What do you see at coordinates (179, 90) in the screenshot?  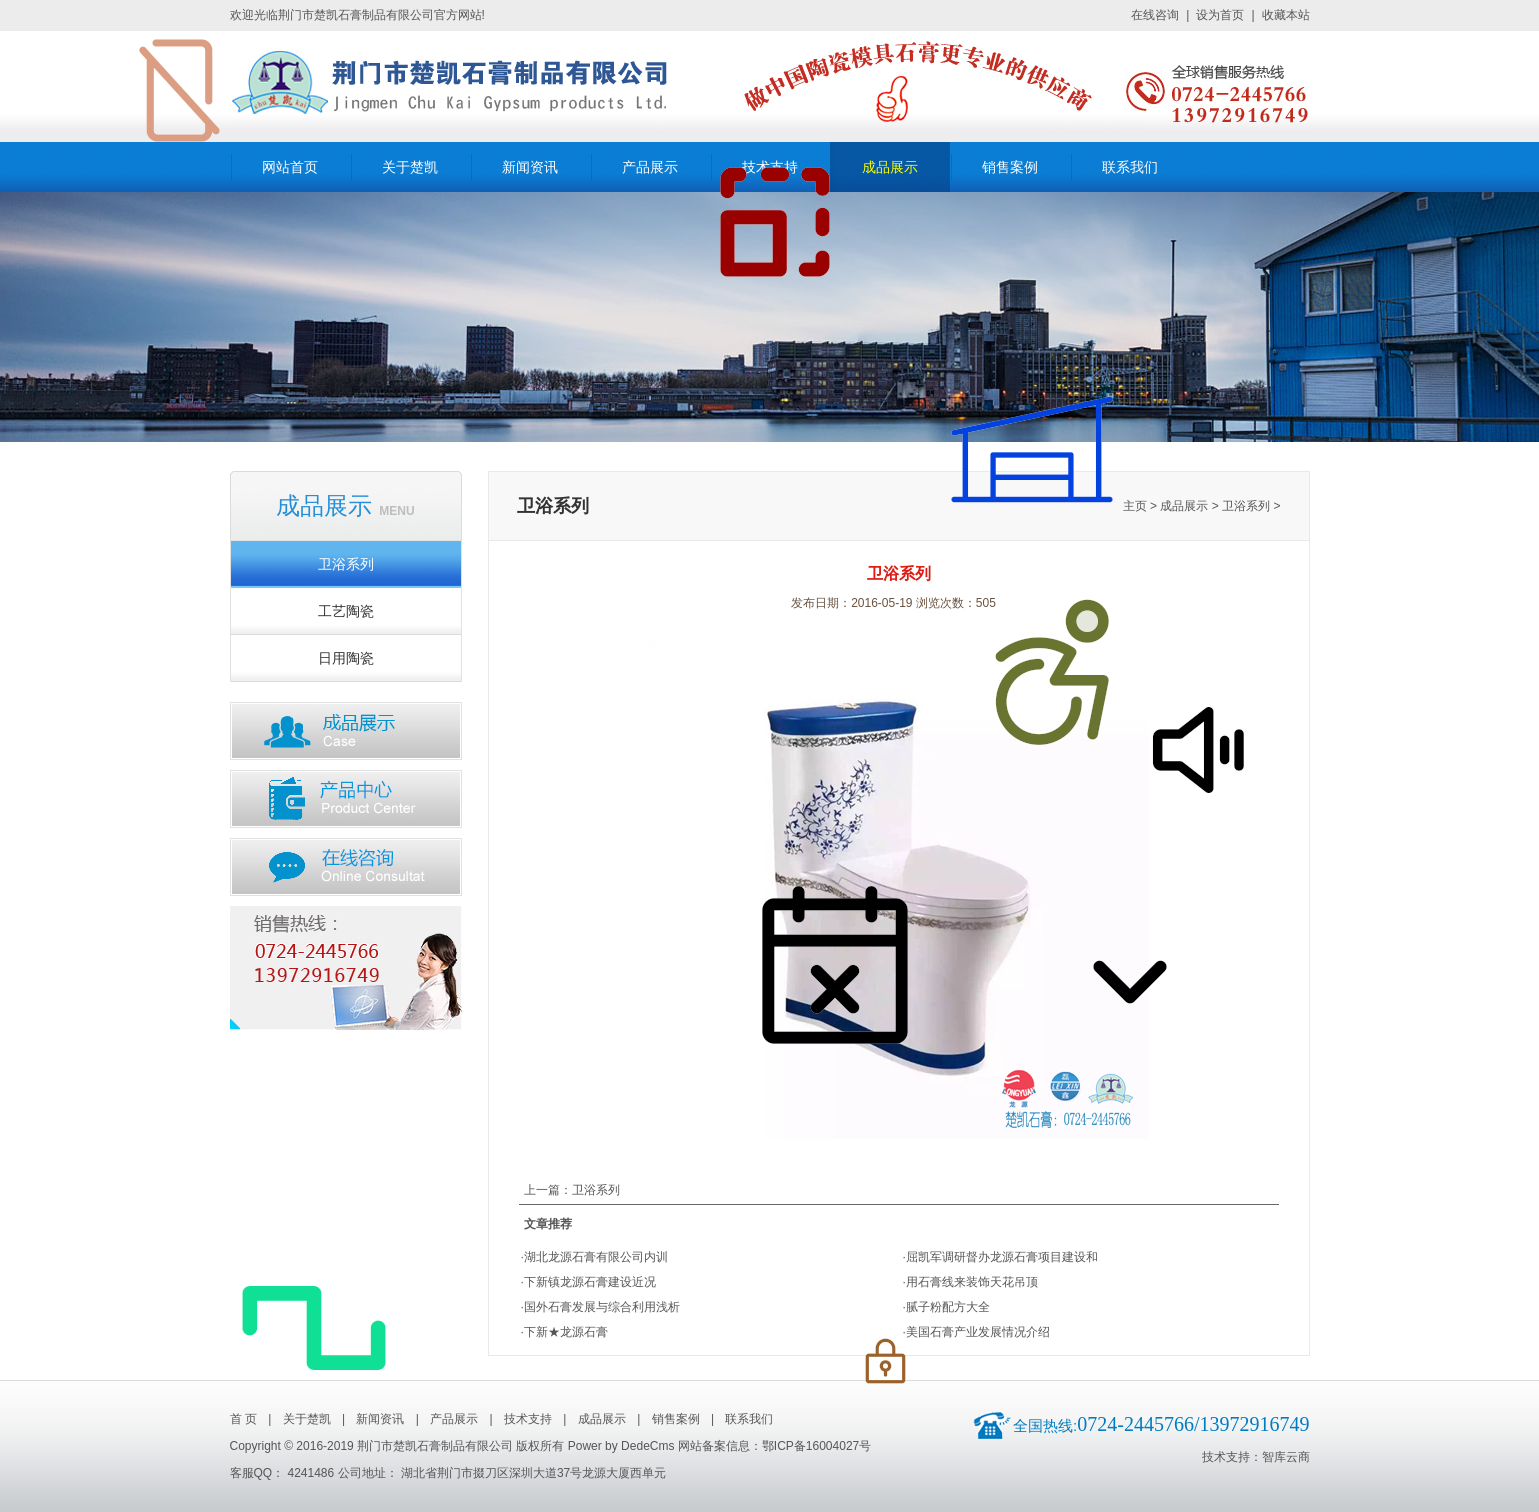 I see `mobile device unavailable or disabled` at bounding box center [179, 90].